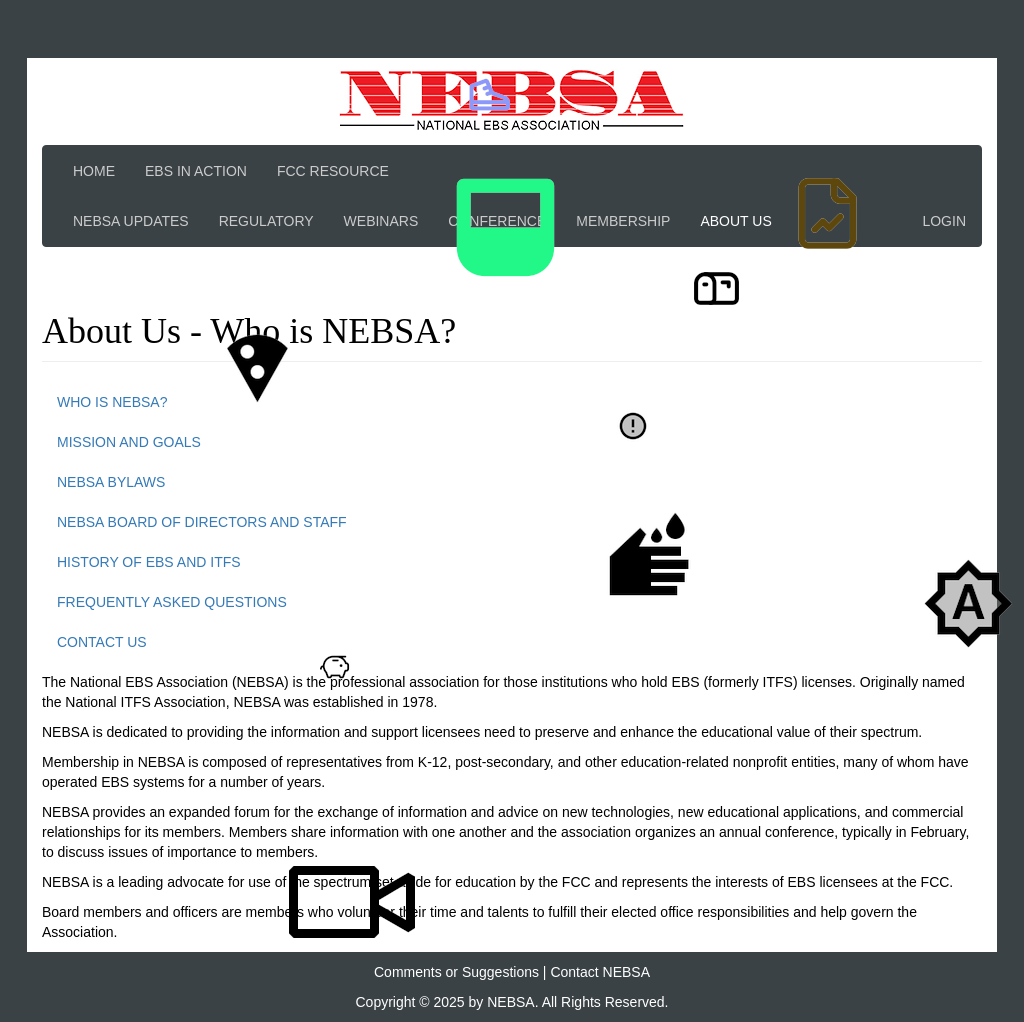  I want to click on access bar or drinks menu, so click(505, 227).